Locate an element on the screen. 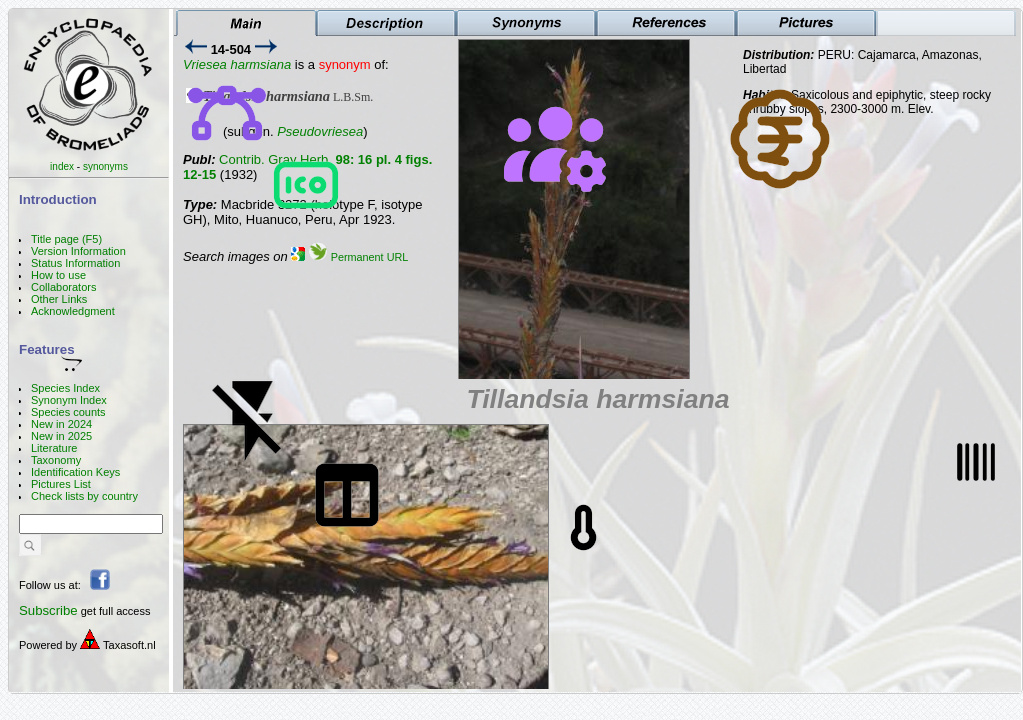 This screenshot has width=1023, height=720. set or manage website favicon is located at coordinates (306, 185).